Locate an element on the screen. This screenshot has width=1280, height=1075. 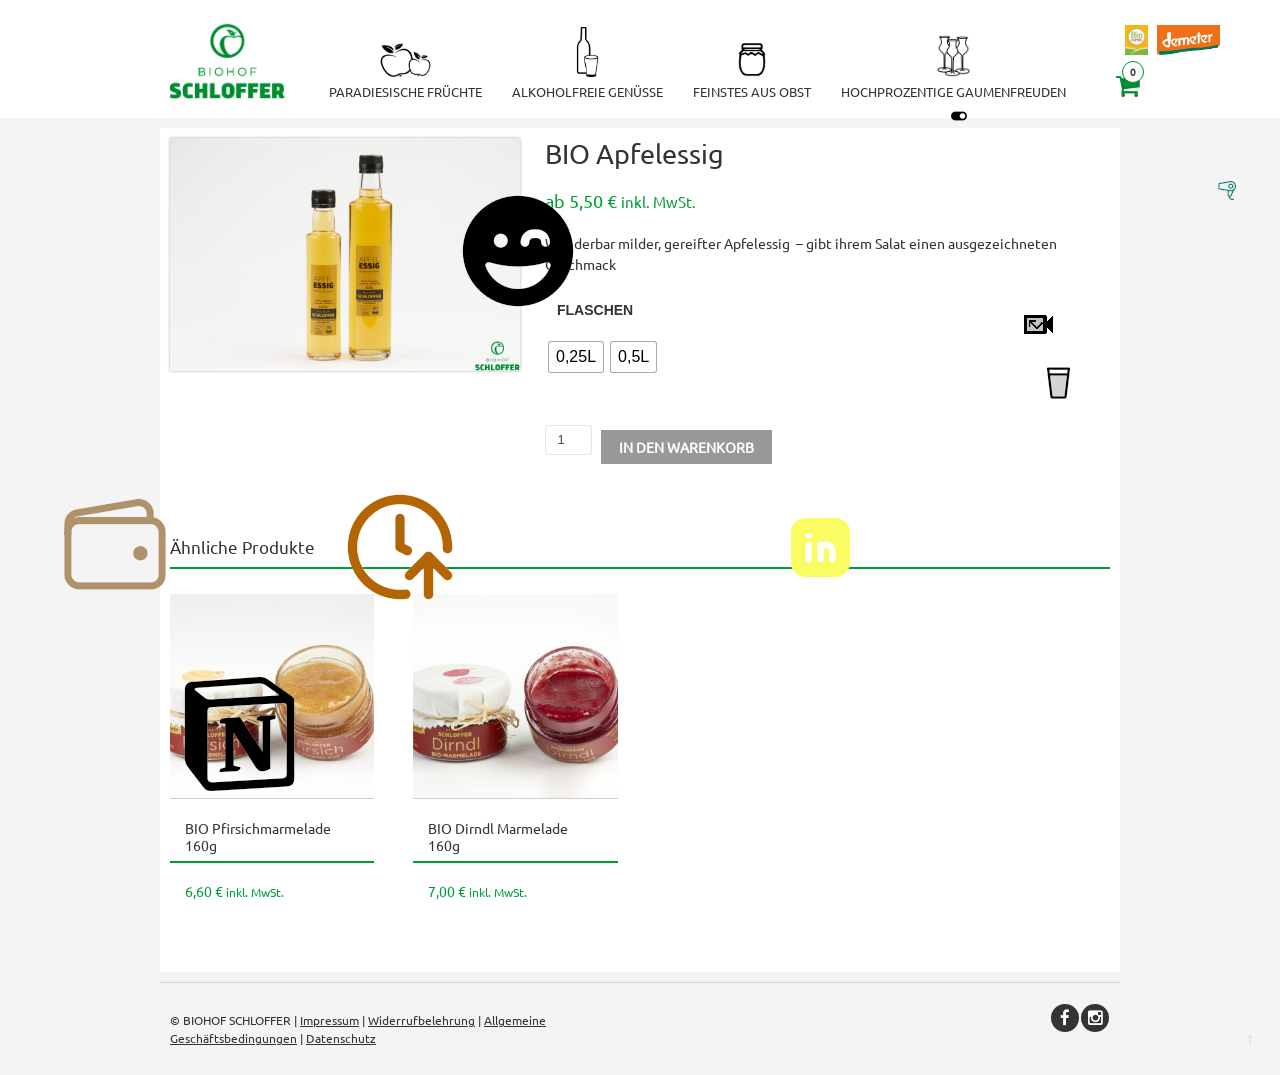
toggle a setting on or off is located at coordinates (959, 116).